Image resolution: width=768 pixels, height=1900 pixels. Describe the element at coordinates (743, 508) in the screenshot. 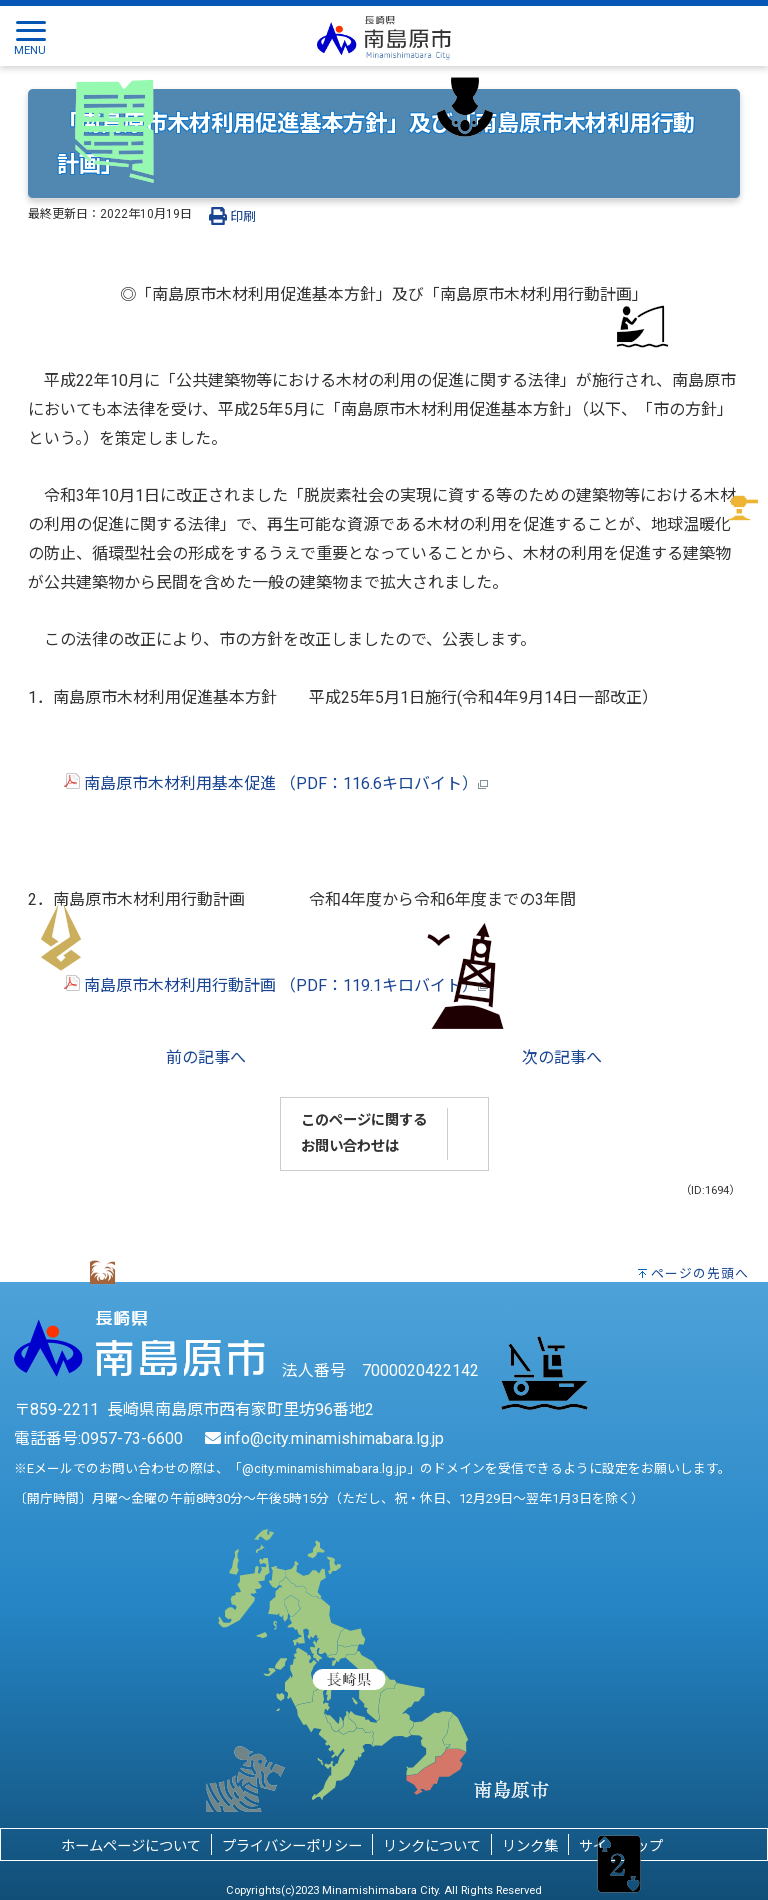

I see `turret defense unit in a strategy game` at that location.